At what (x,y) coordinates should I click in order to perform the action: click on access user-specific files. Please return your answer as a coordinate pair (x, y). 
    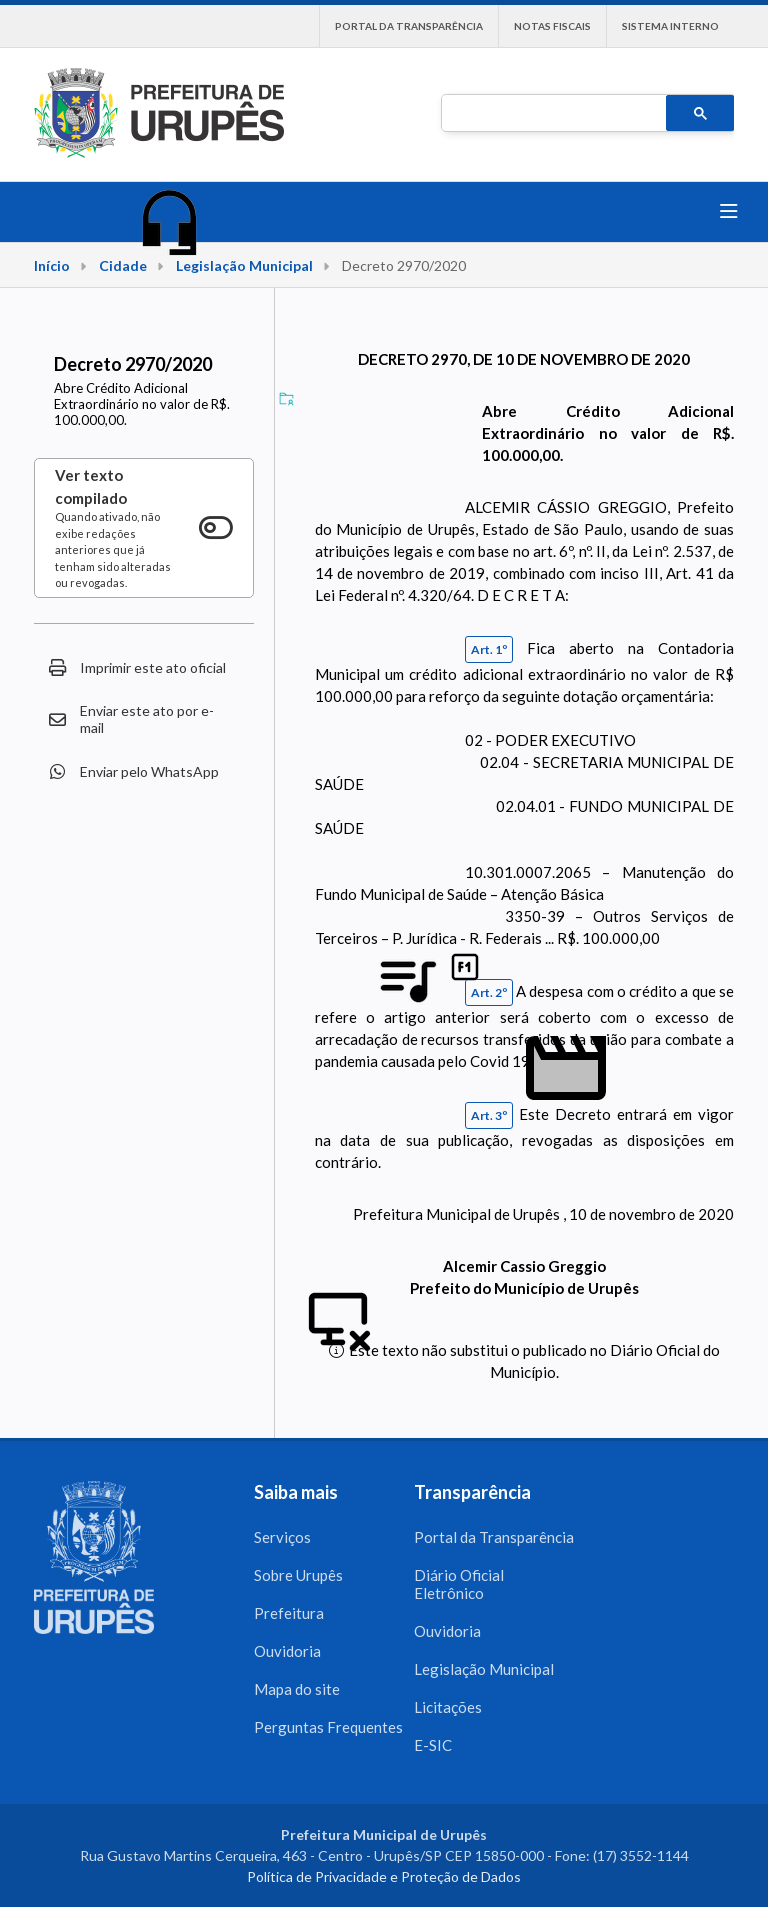
    Looking at the image, I should click on (286, 398).